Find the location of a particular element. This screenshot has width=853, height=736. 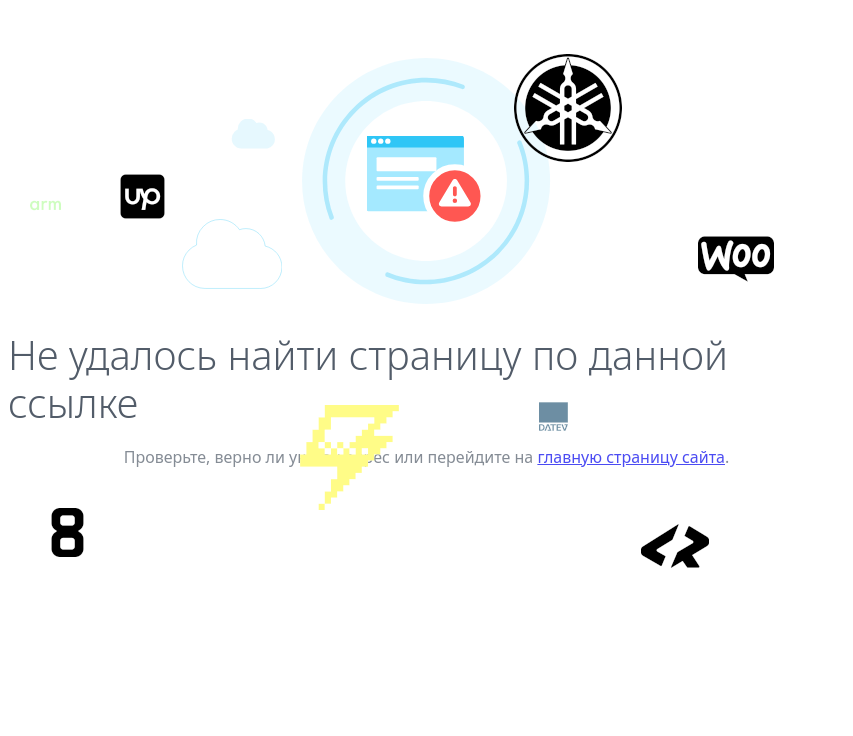

Arm company logo is located at coordinates (45, 205).